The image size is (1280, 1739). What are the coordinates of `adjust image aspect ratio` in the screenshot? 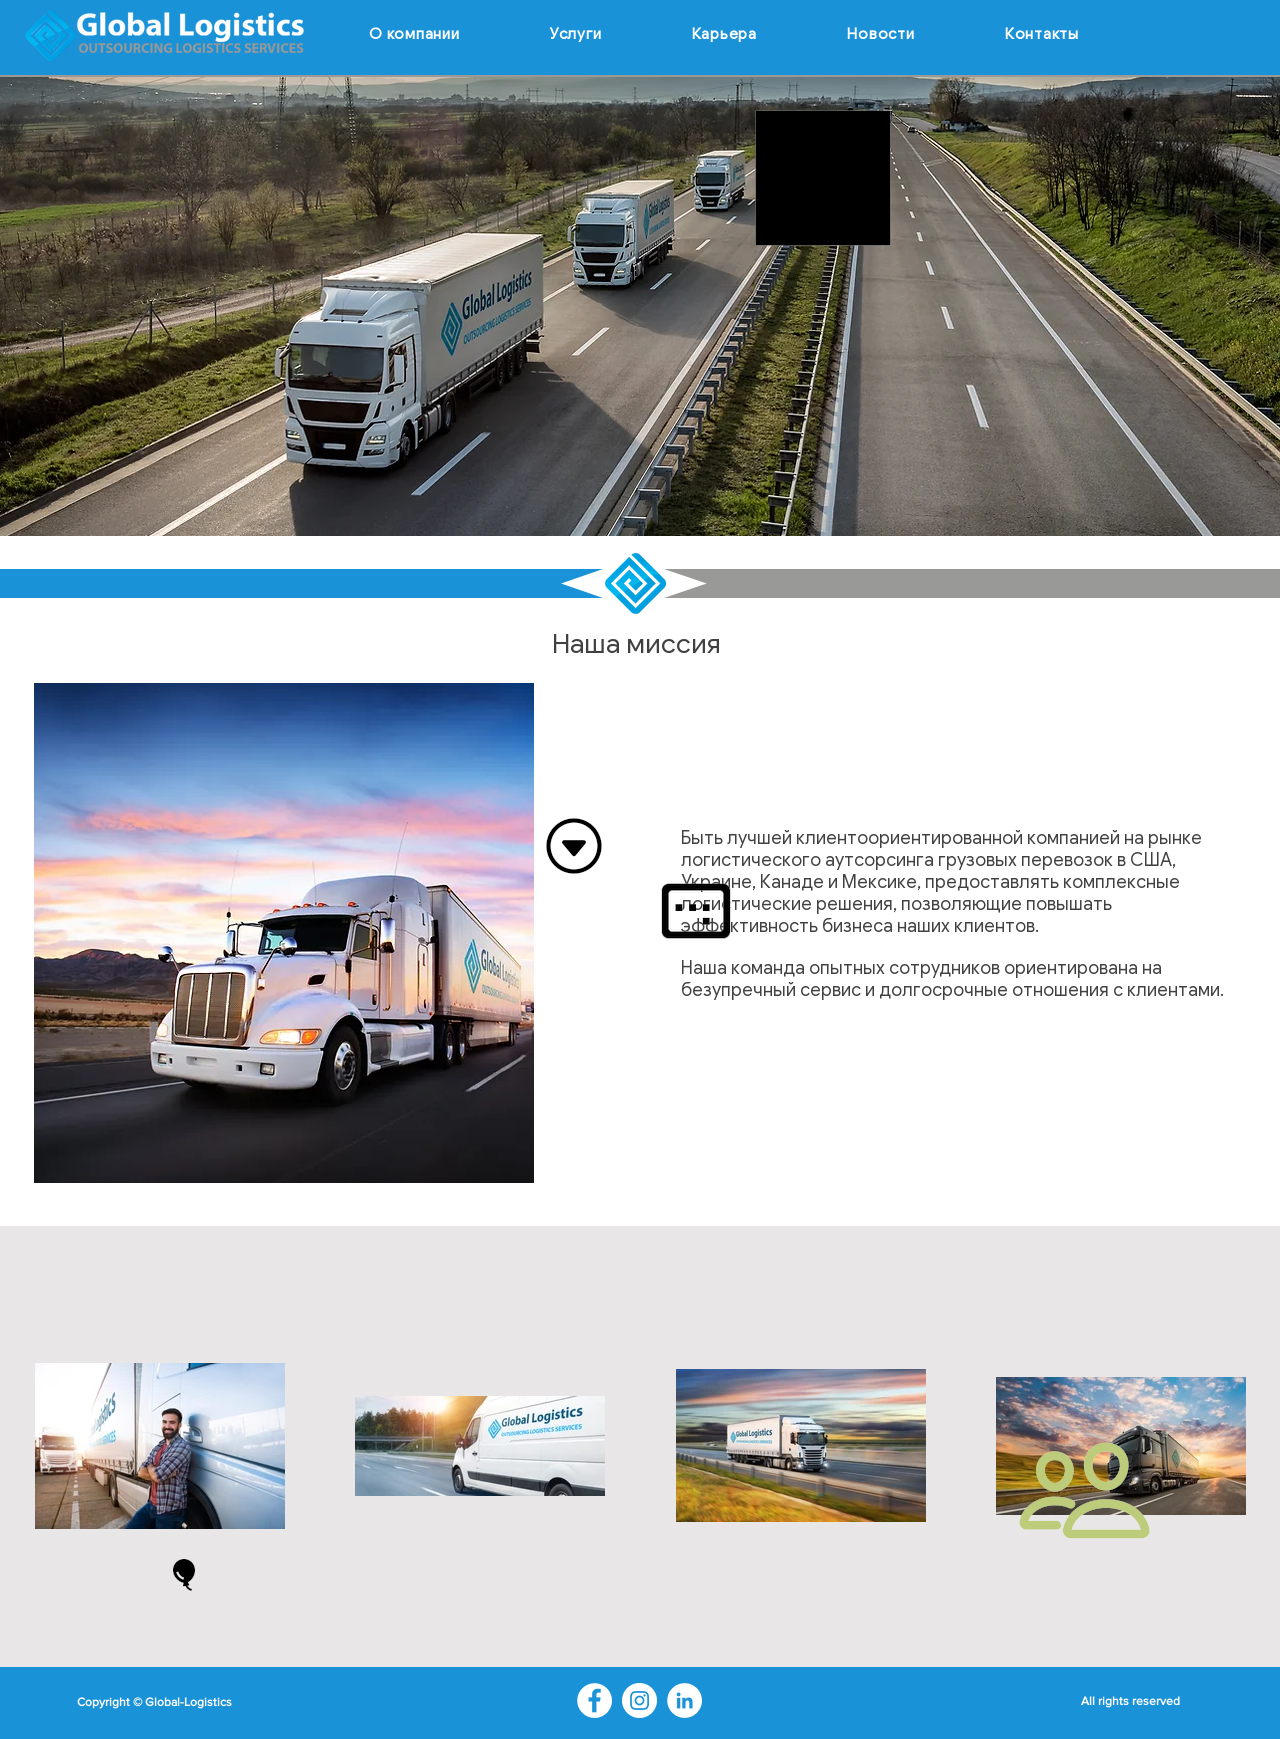 It's located at (696, 911).